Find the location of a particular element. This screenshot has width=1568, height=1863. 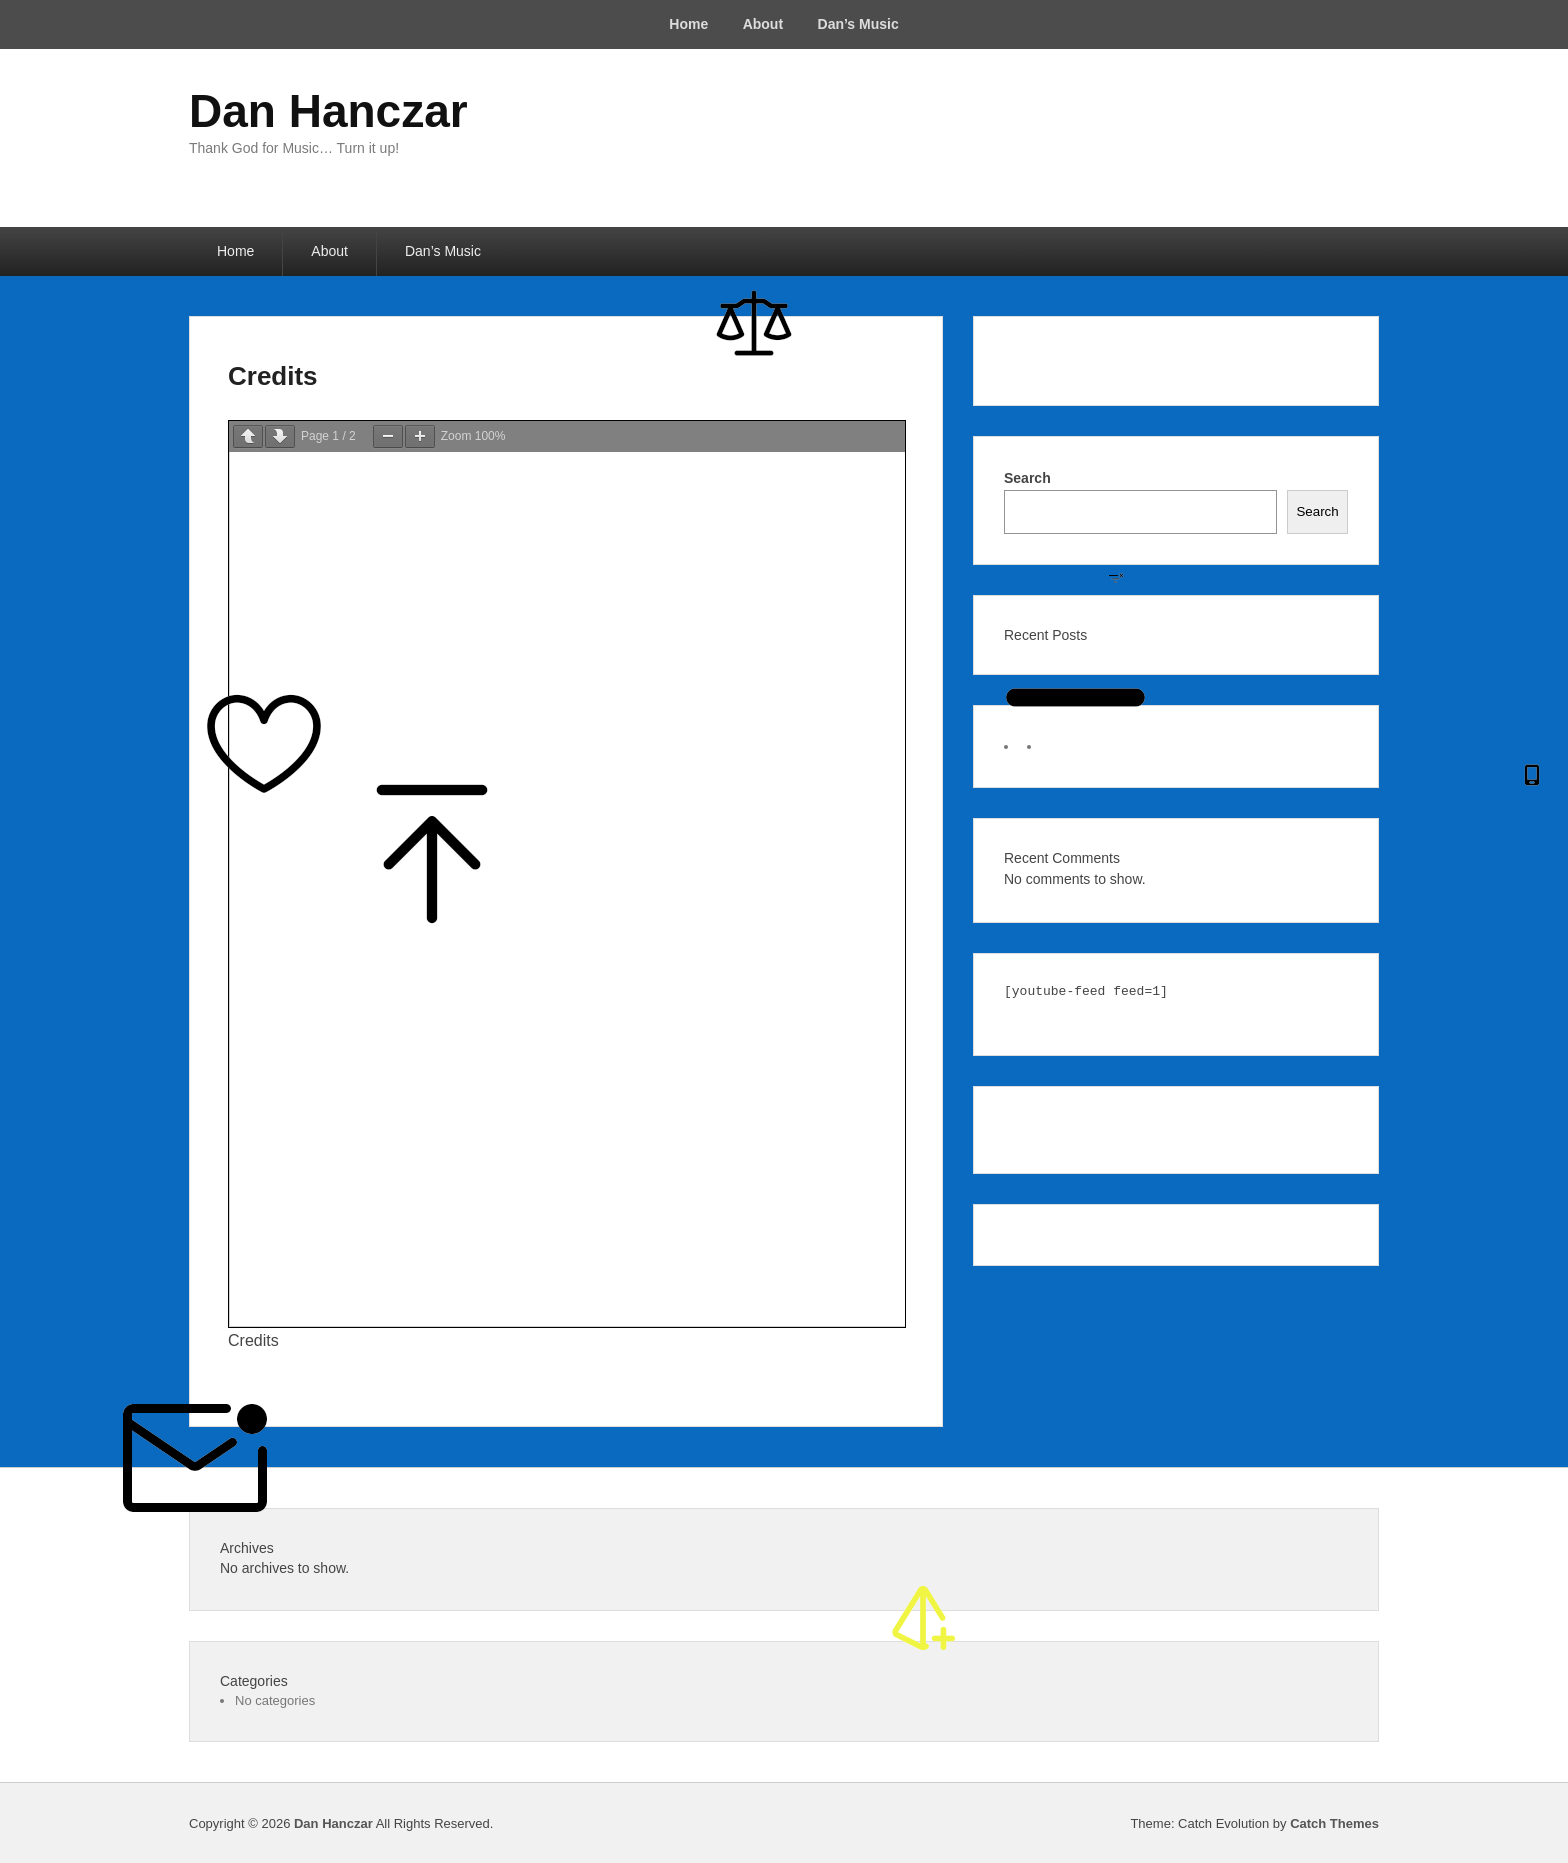

add a new 3D object or shape is located at coordinates (923, 1618).